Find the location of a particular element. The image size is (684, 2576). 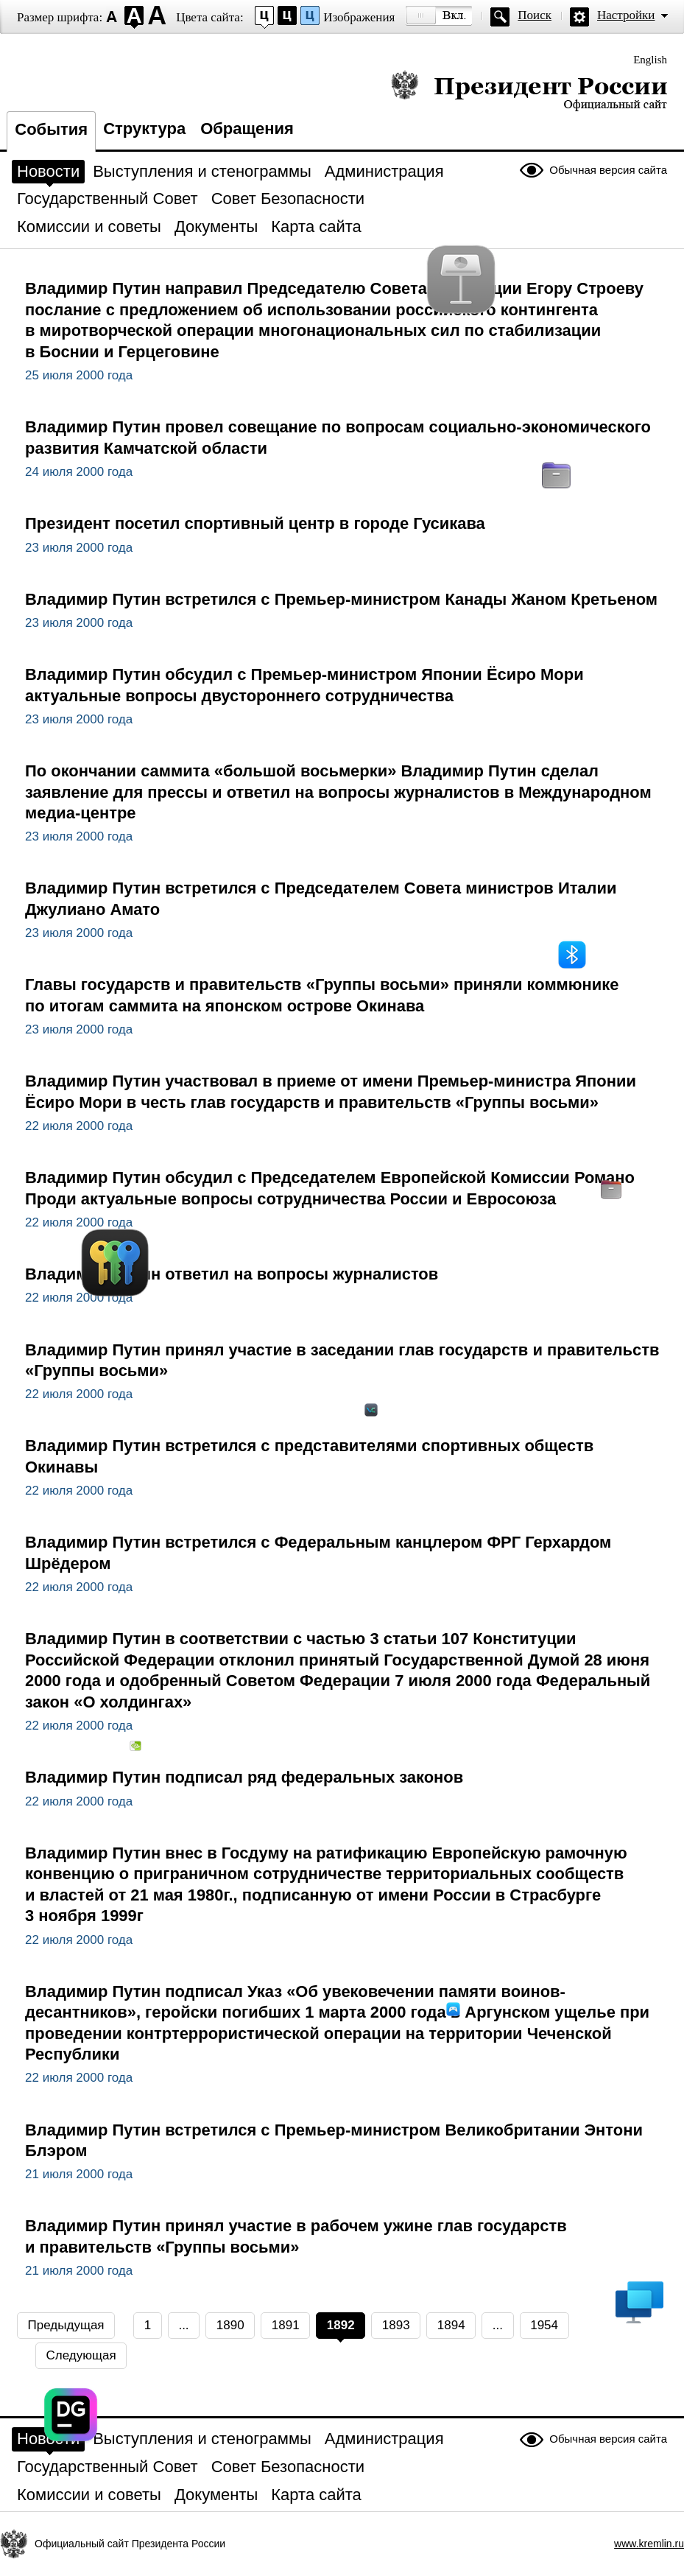

open bluetooth file exchange app is located at coordinates (572, 955).